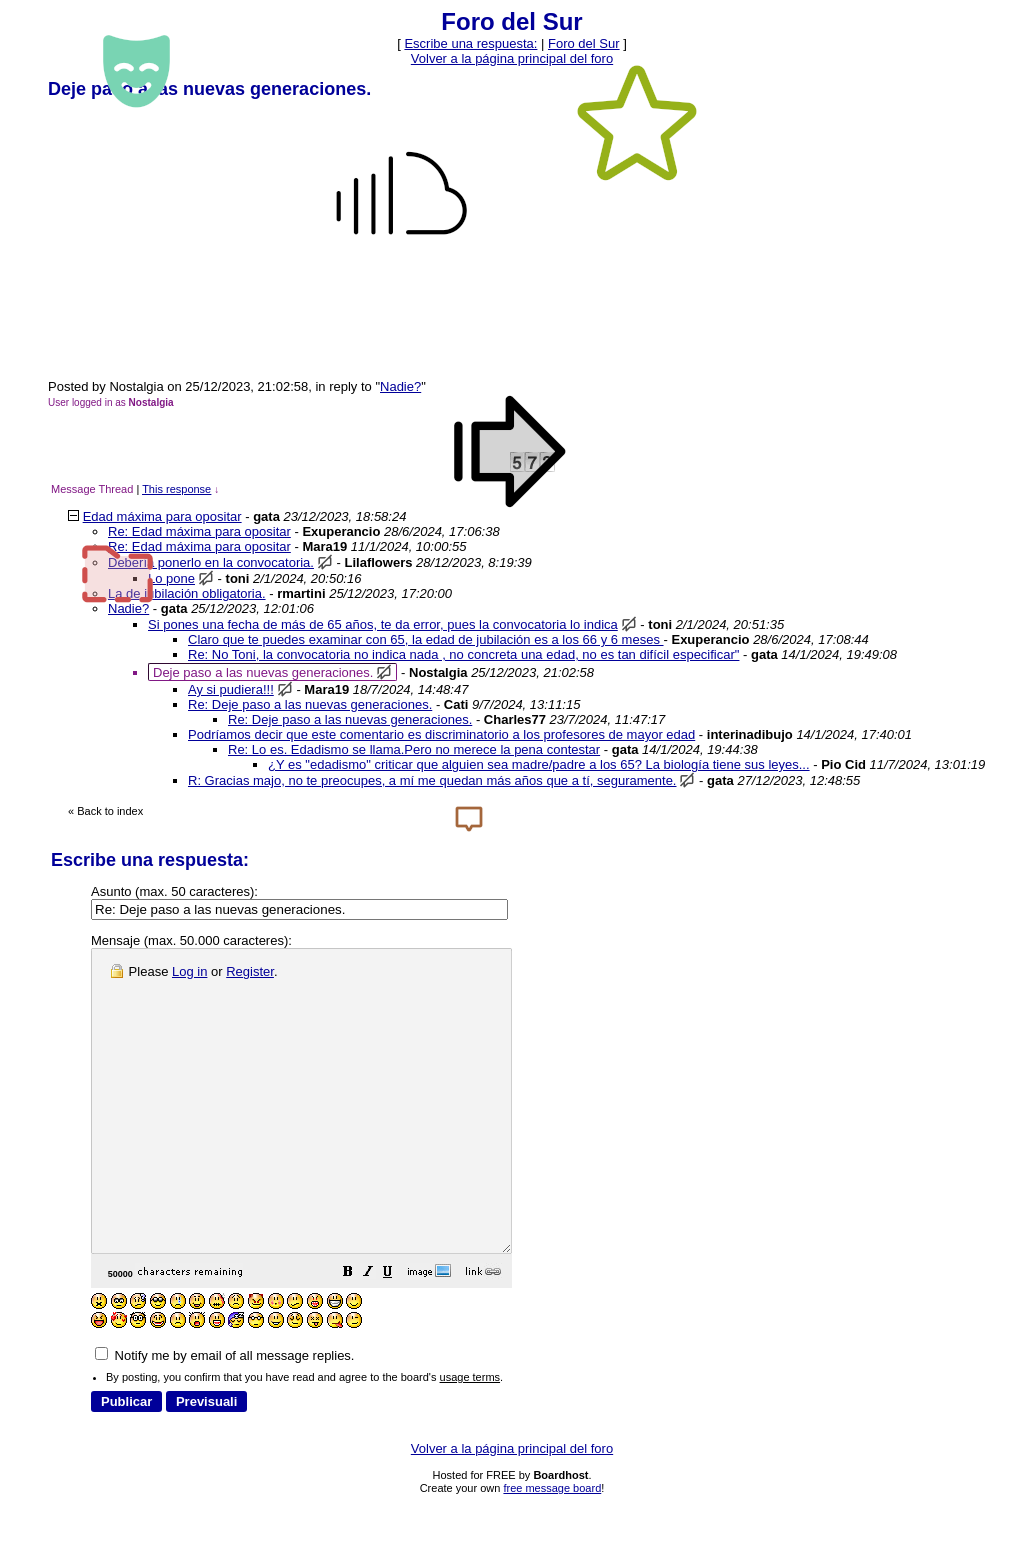 Image resolution: width=1024 pixels, height=1563 pixels. What do you see at coordinates (136, 68) in the screenshot?
I see `switch to theater or entertainment mode` at bounding box center [136, 68].